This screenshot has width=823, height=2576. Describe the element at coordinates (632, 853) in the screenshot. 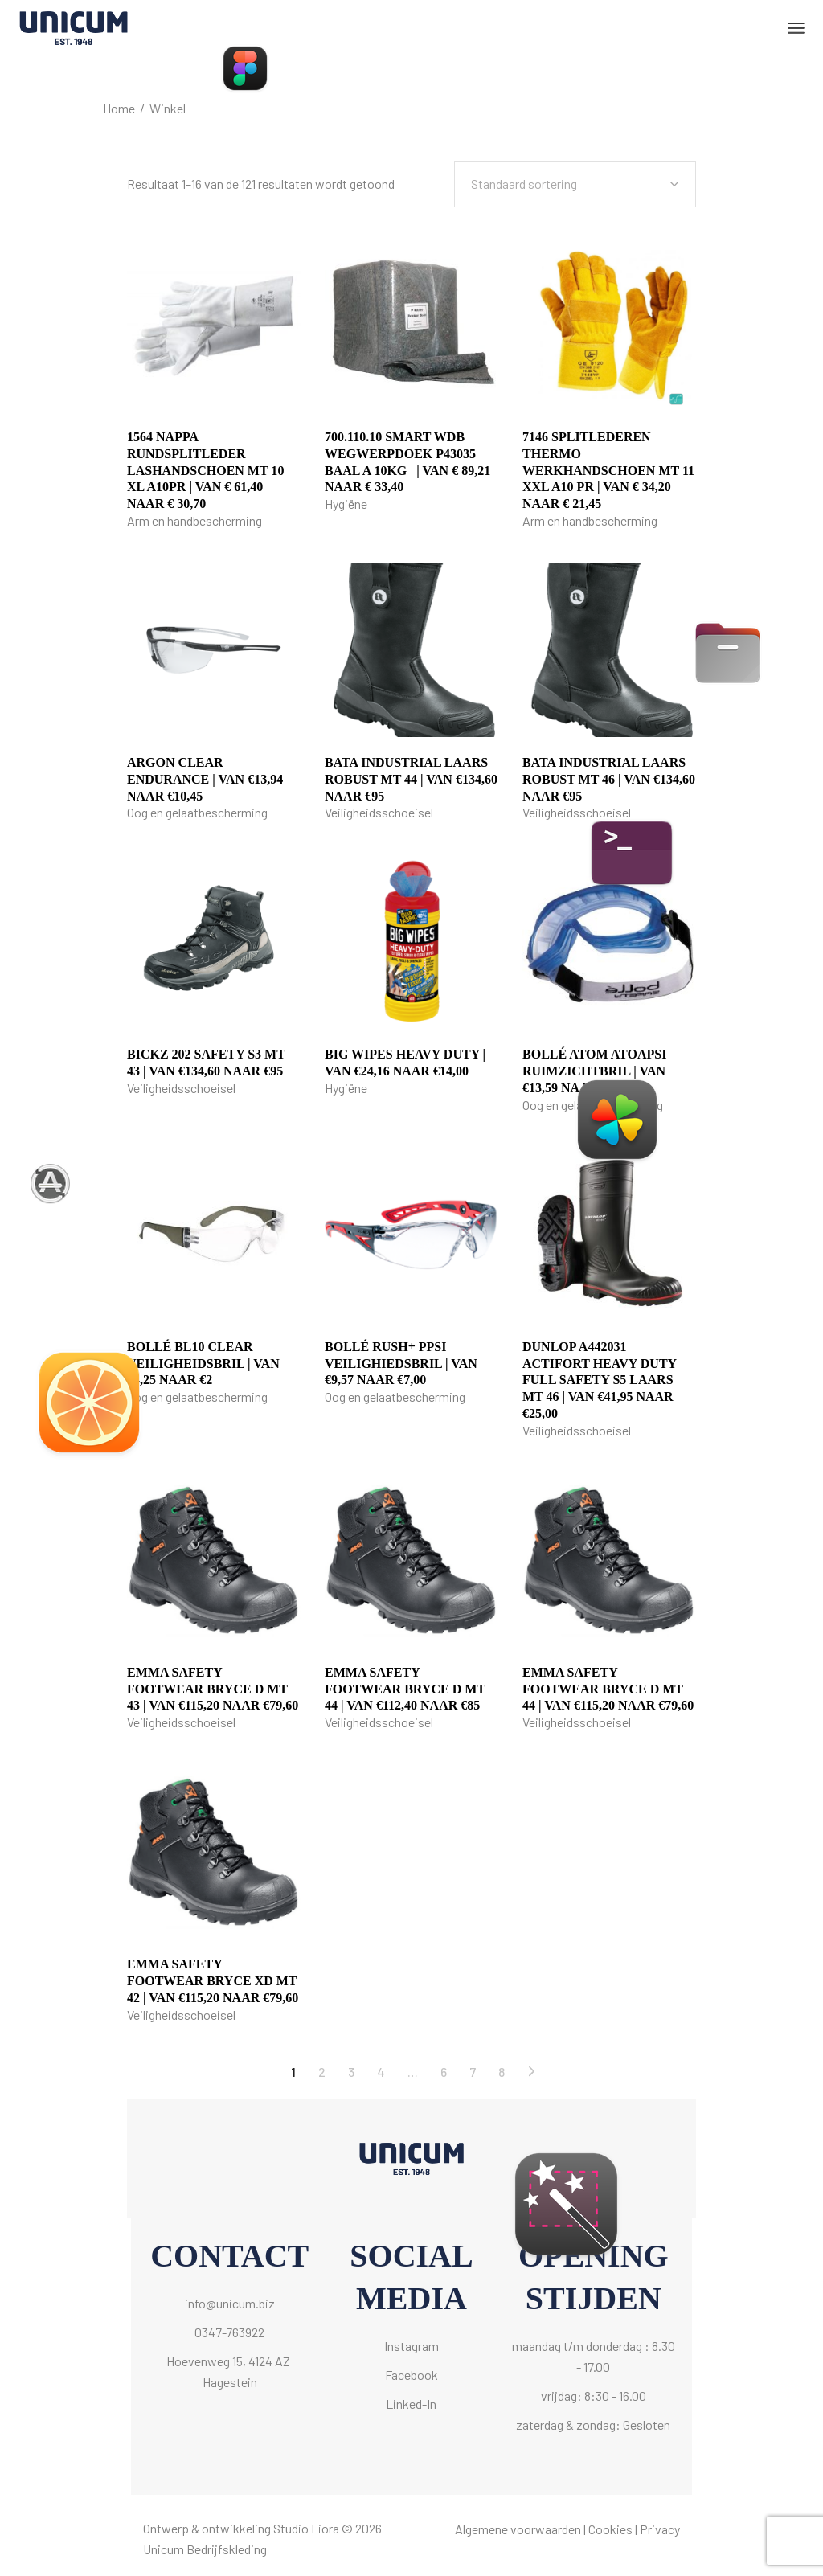

I see `open terminal application` at that location.